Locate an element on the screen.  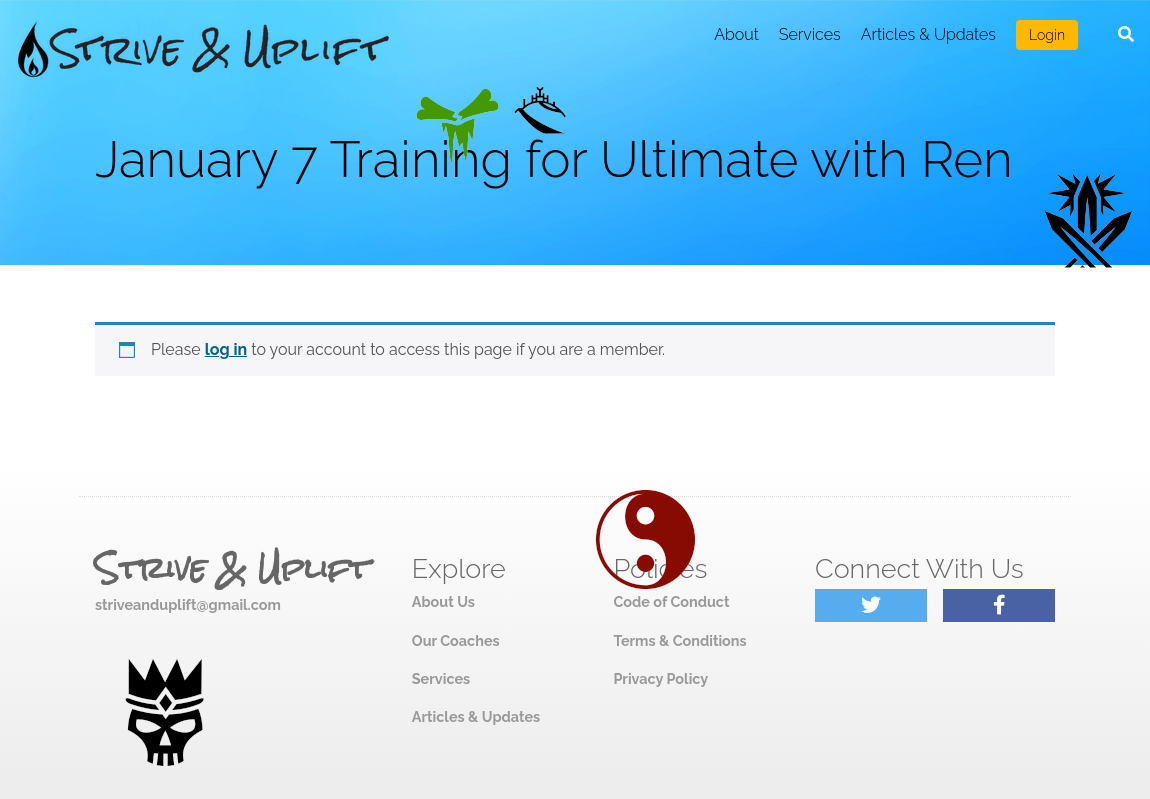
activate team unity or group attack ability is located at coordinates (1088, 220).